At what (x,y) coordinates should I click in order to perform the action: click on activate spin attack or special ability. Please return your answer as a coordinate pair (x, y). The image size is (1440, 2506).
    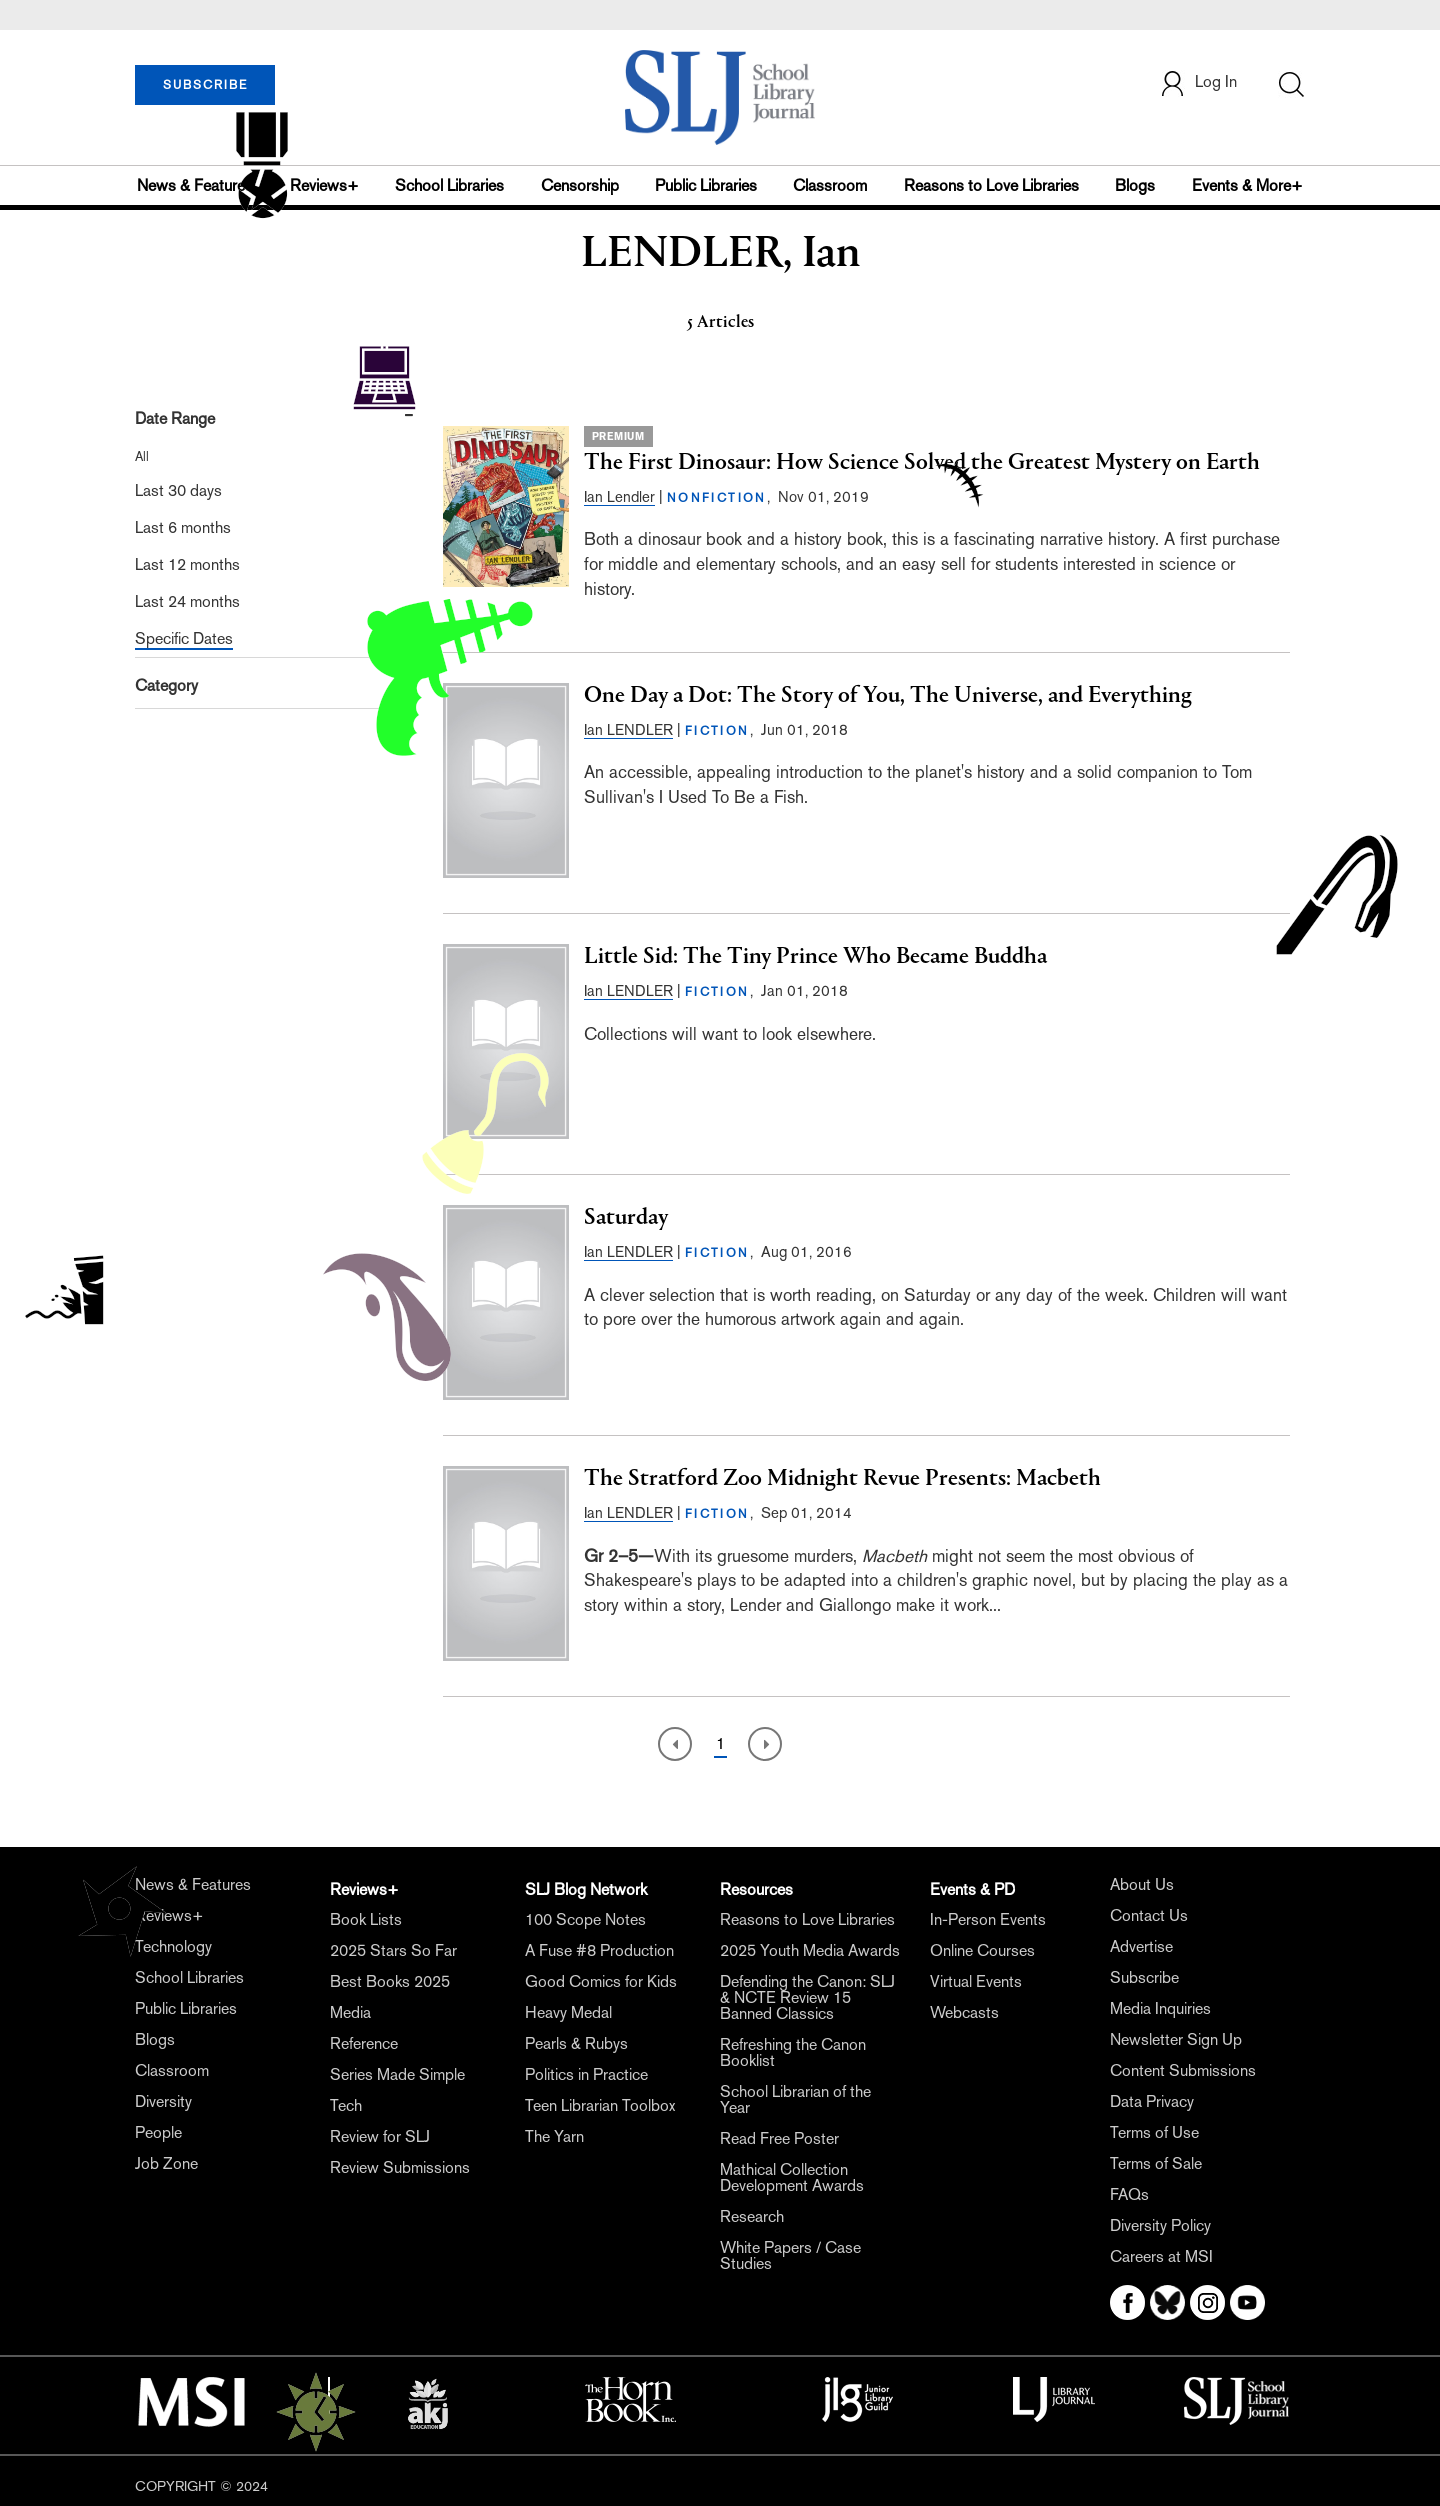
    Looking at the image, I should click on (122, 1911).